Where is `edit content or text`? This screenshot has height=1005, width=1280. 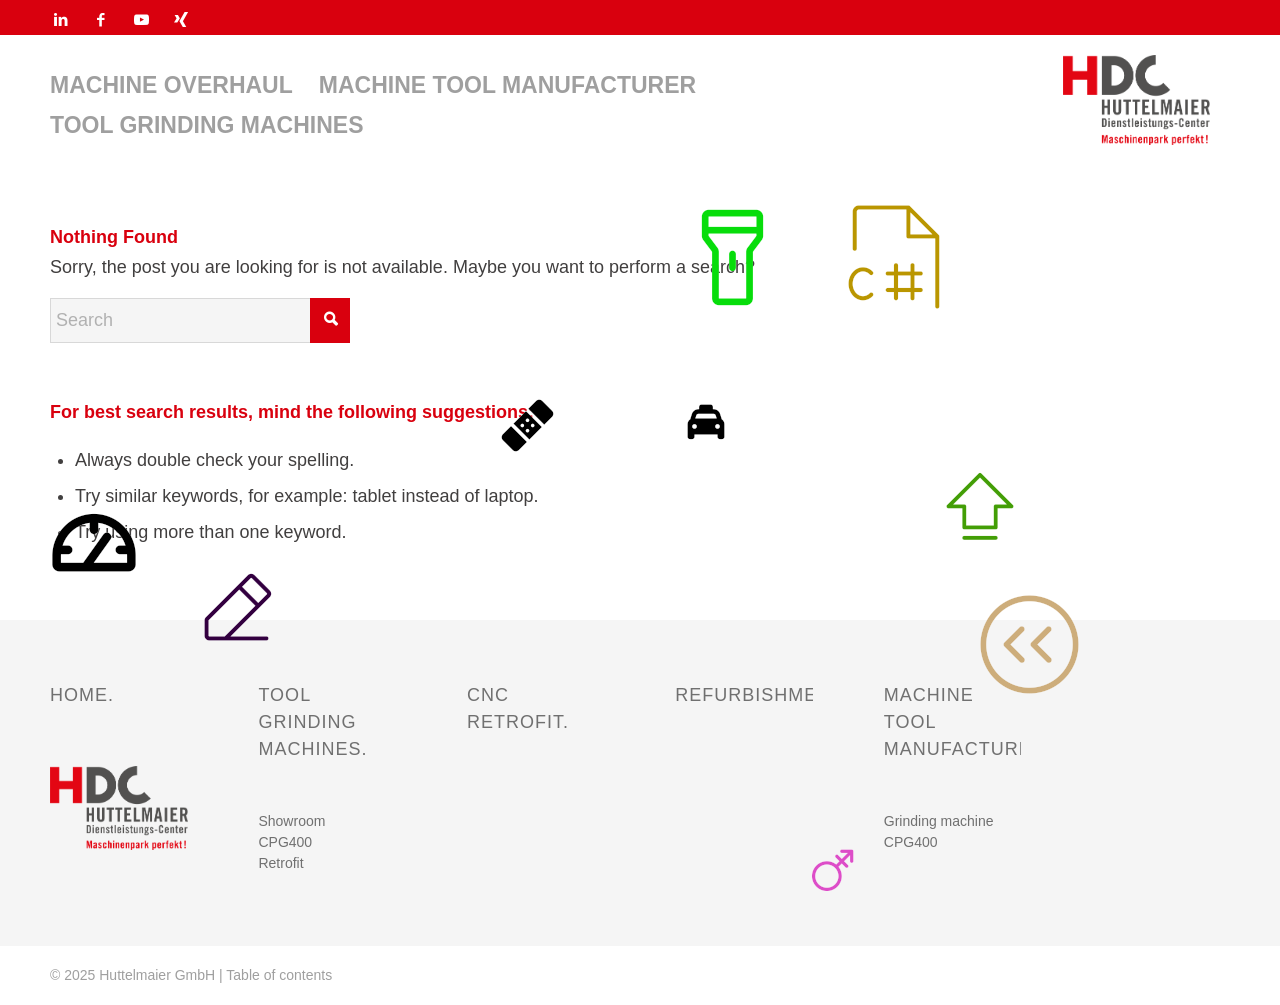
edit content or text is located at coordinates (236, 608).